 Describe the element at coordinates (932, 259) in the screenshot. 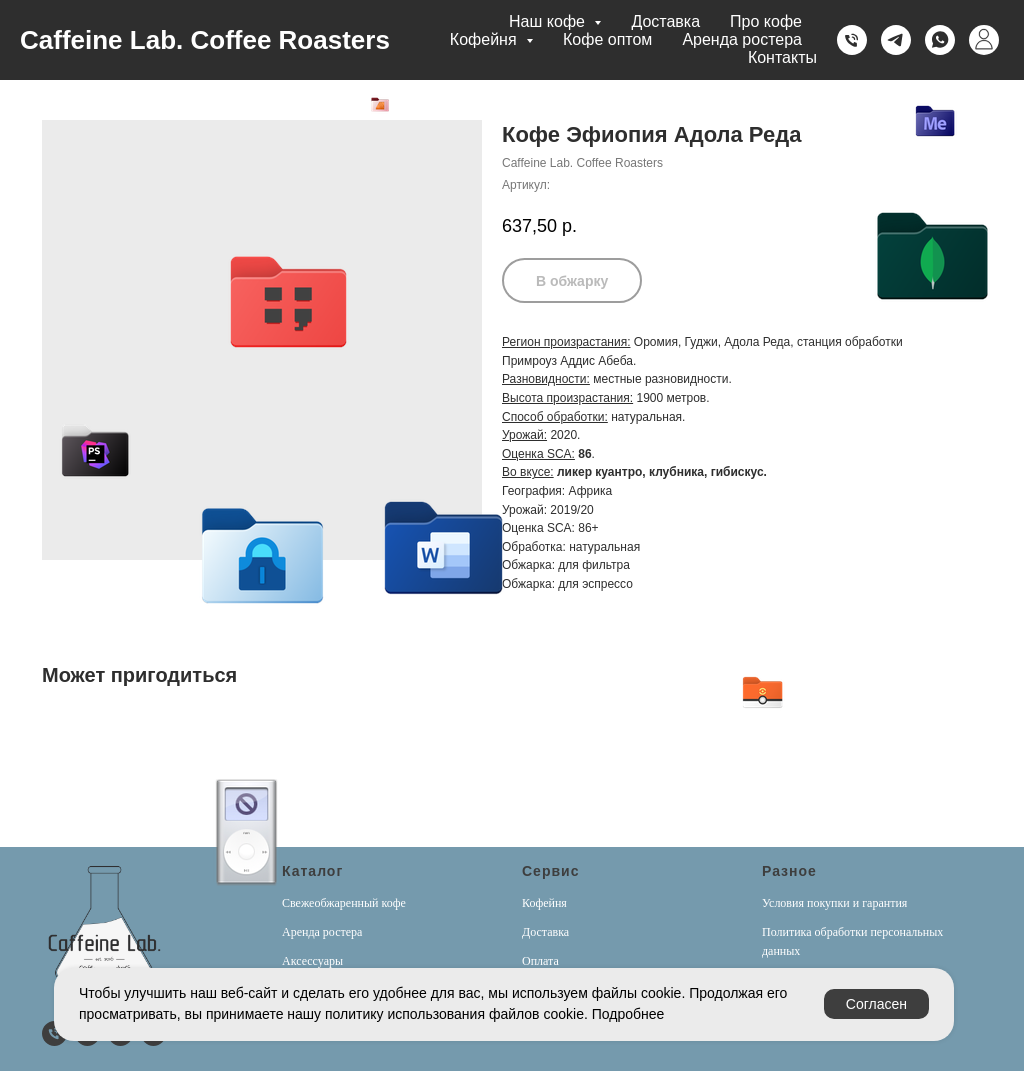

I see `open mongodb database files folder` at that location.